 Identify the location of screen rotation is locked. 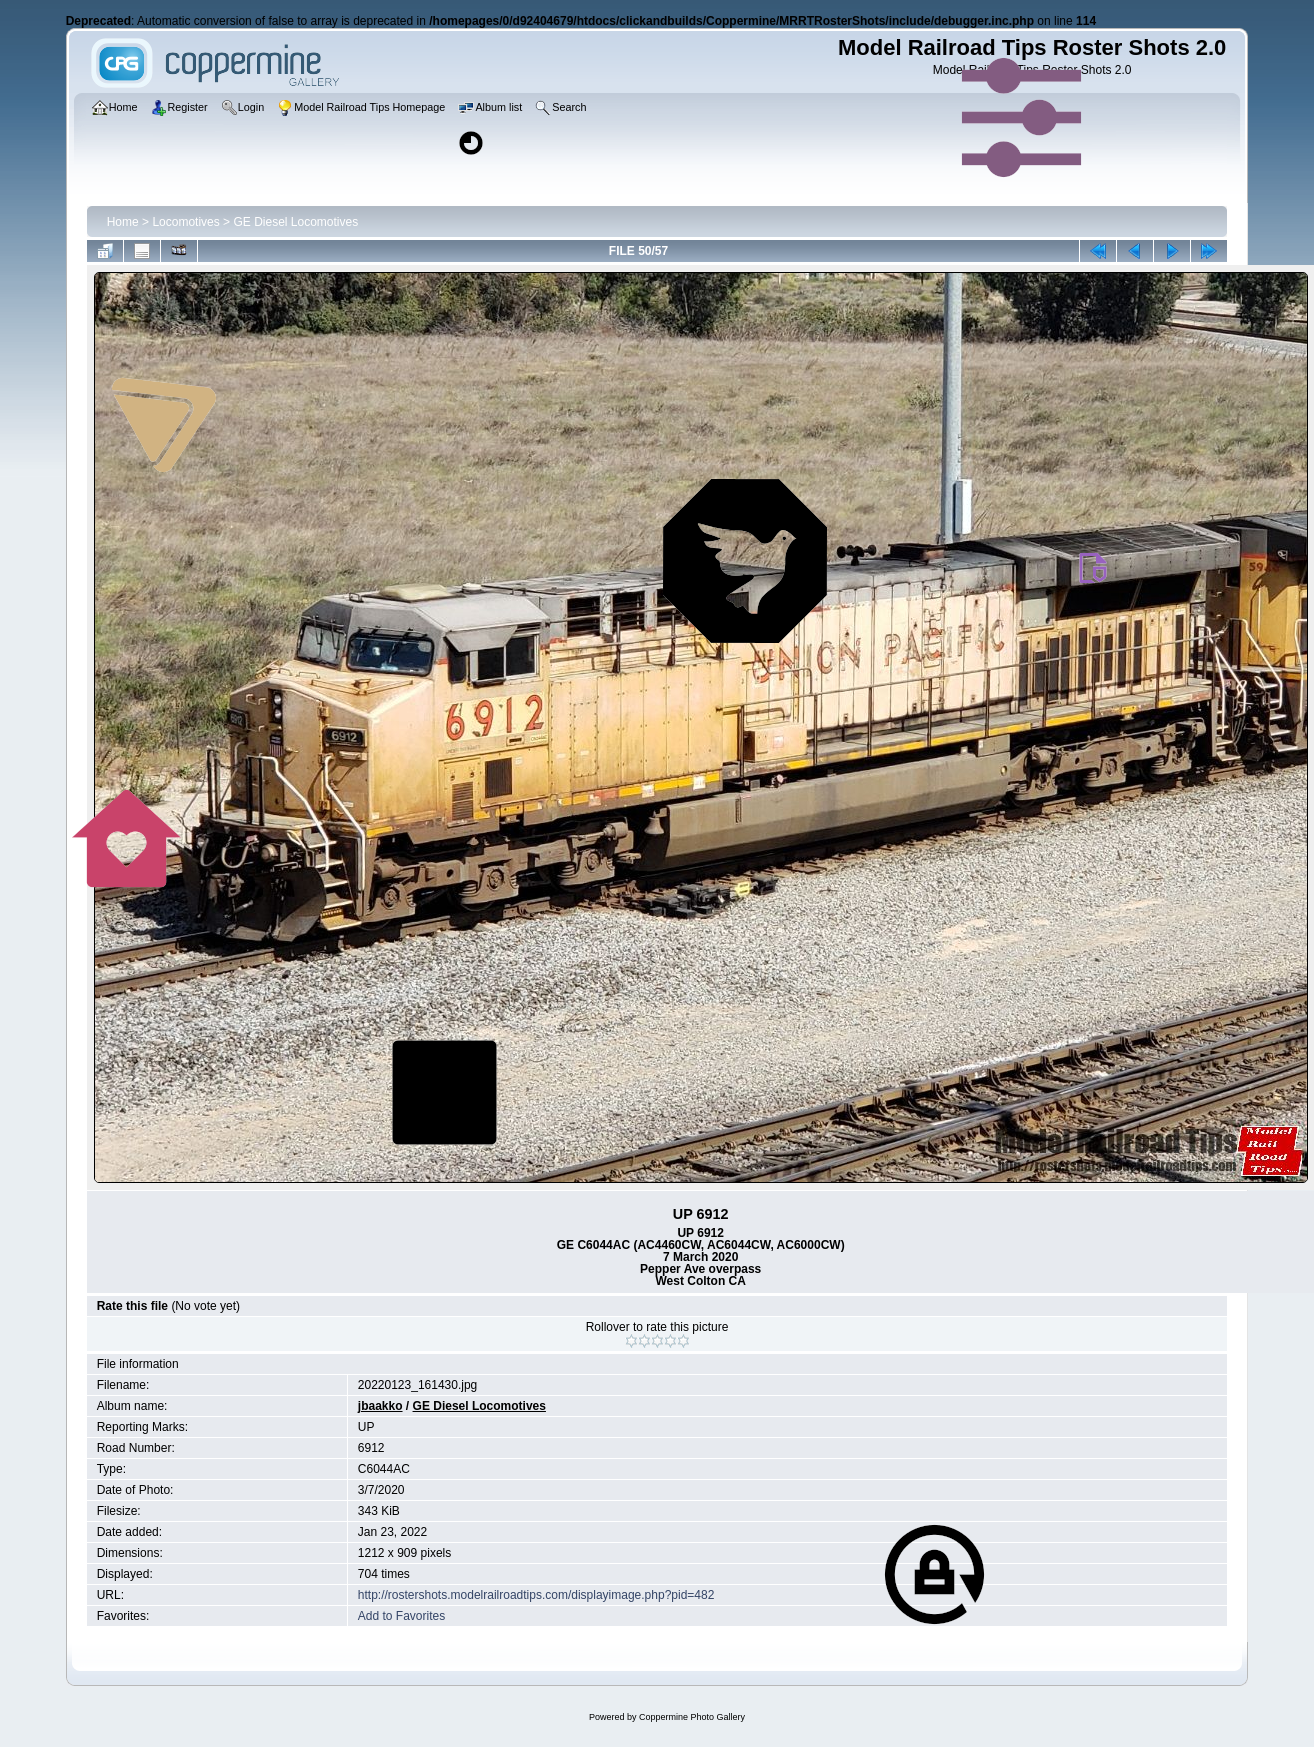
(934, 1574).